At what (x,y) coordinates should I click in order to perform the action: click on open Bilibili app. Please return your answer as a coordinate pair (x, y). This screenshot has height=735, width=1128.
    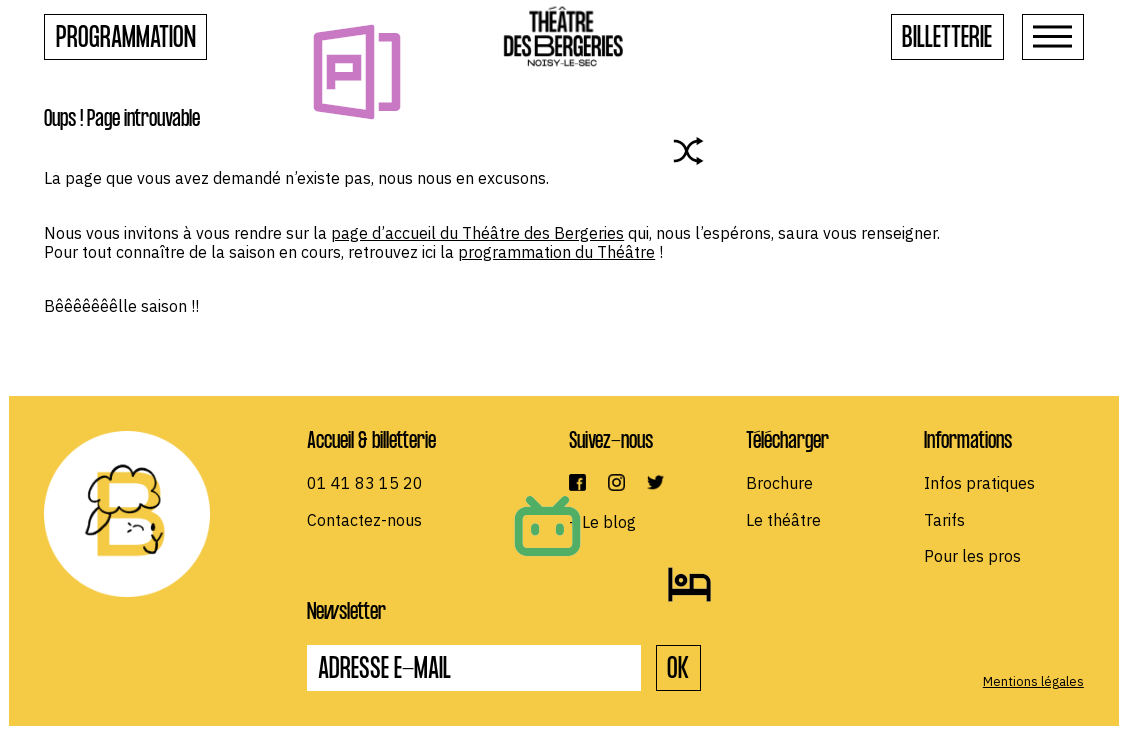
    Looking at the image, I should click on (547, 526).